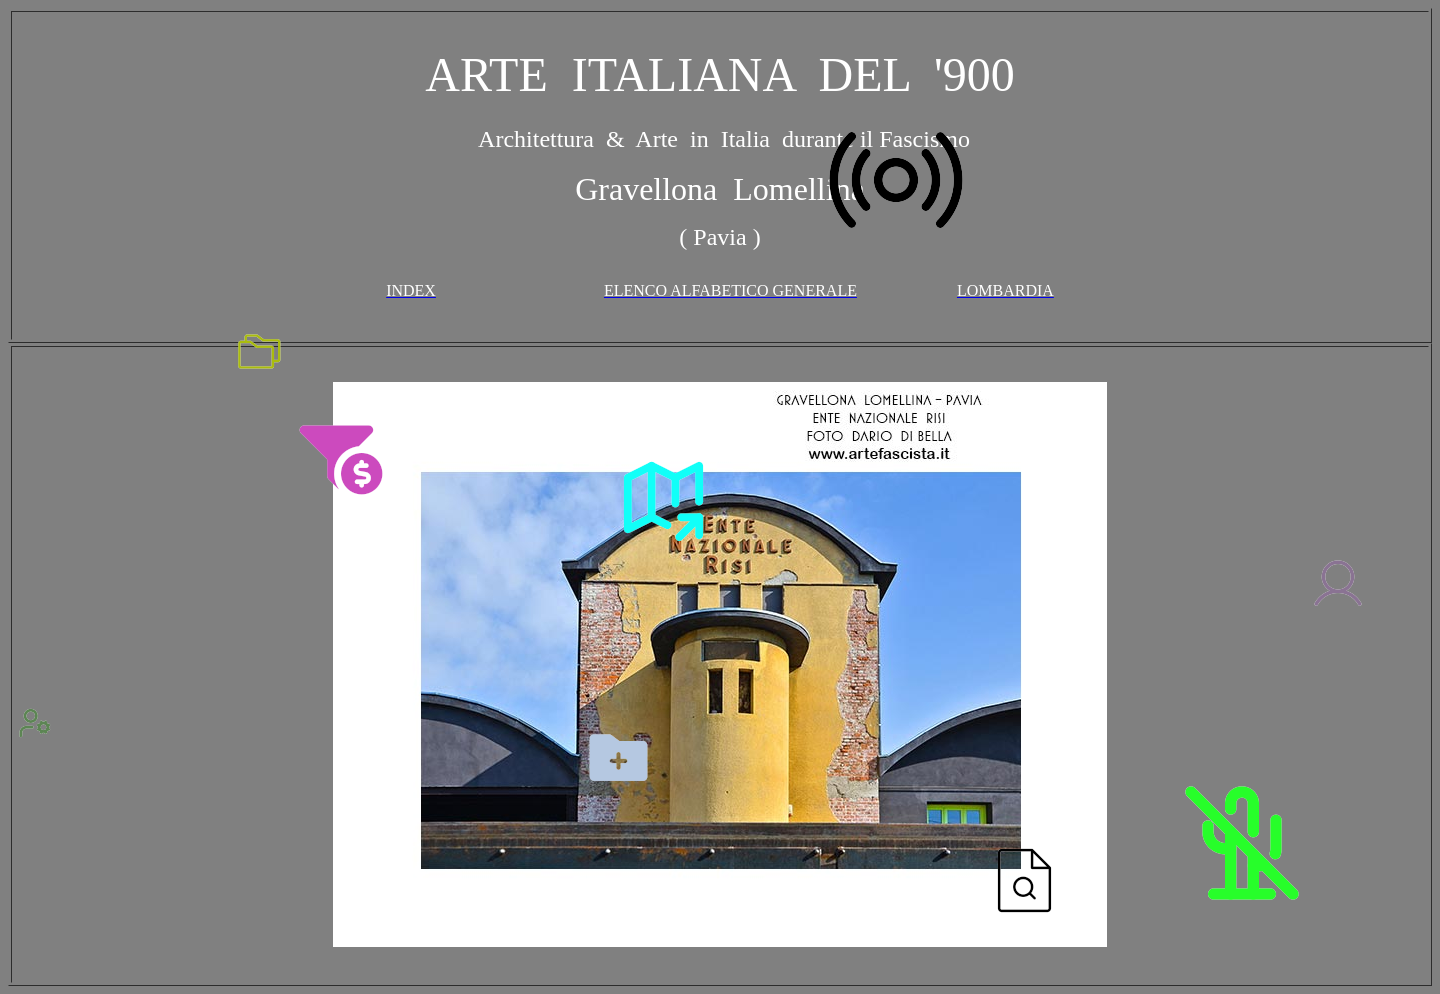  Describe the element at coordinates (341, 453) in the screenshot. I see `filter sales or revenue data` at that location.